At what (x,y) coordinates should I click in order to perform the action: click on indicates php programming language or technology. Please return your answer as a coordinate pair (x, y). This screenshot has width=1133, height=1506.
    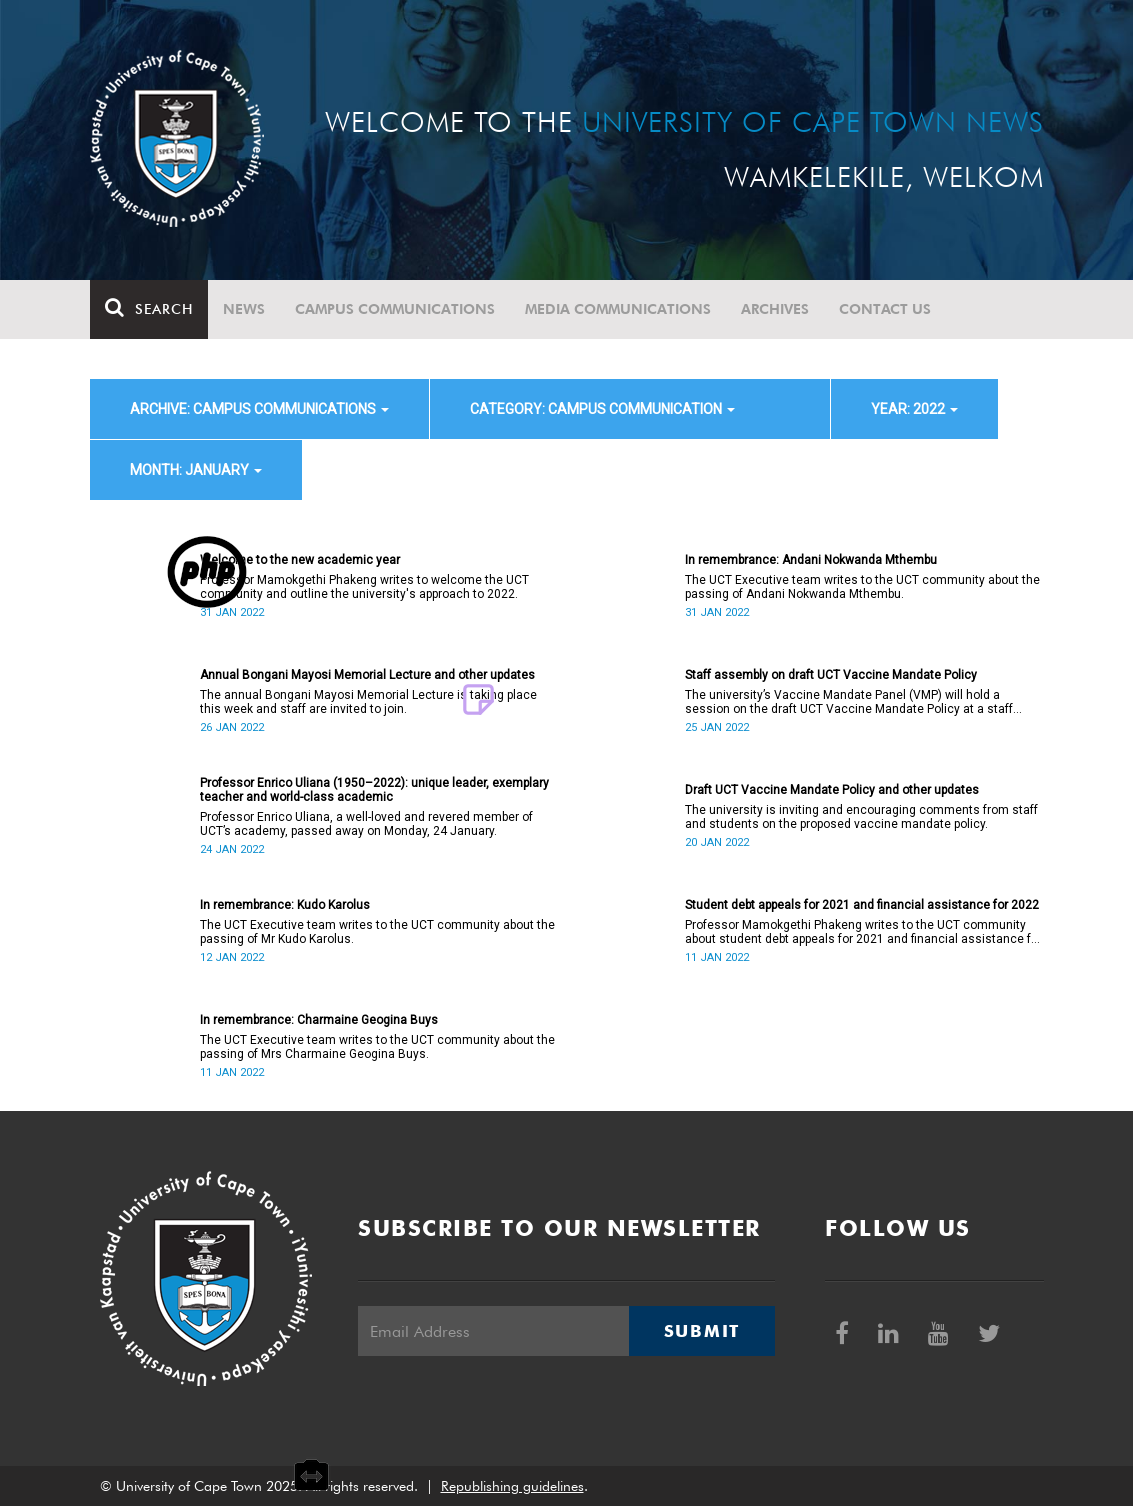
    Looking at the image, I should click on (207, 572).